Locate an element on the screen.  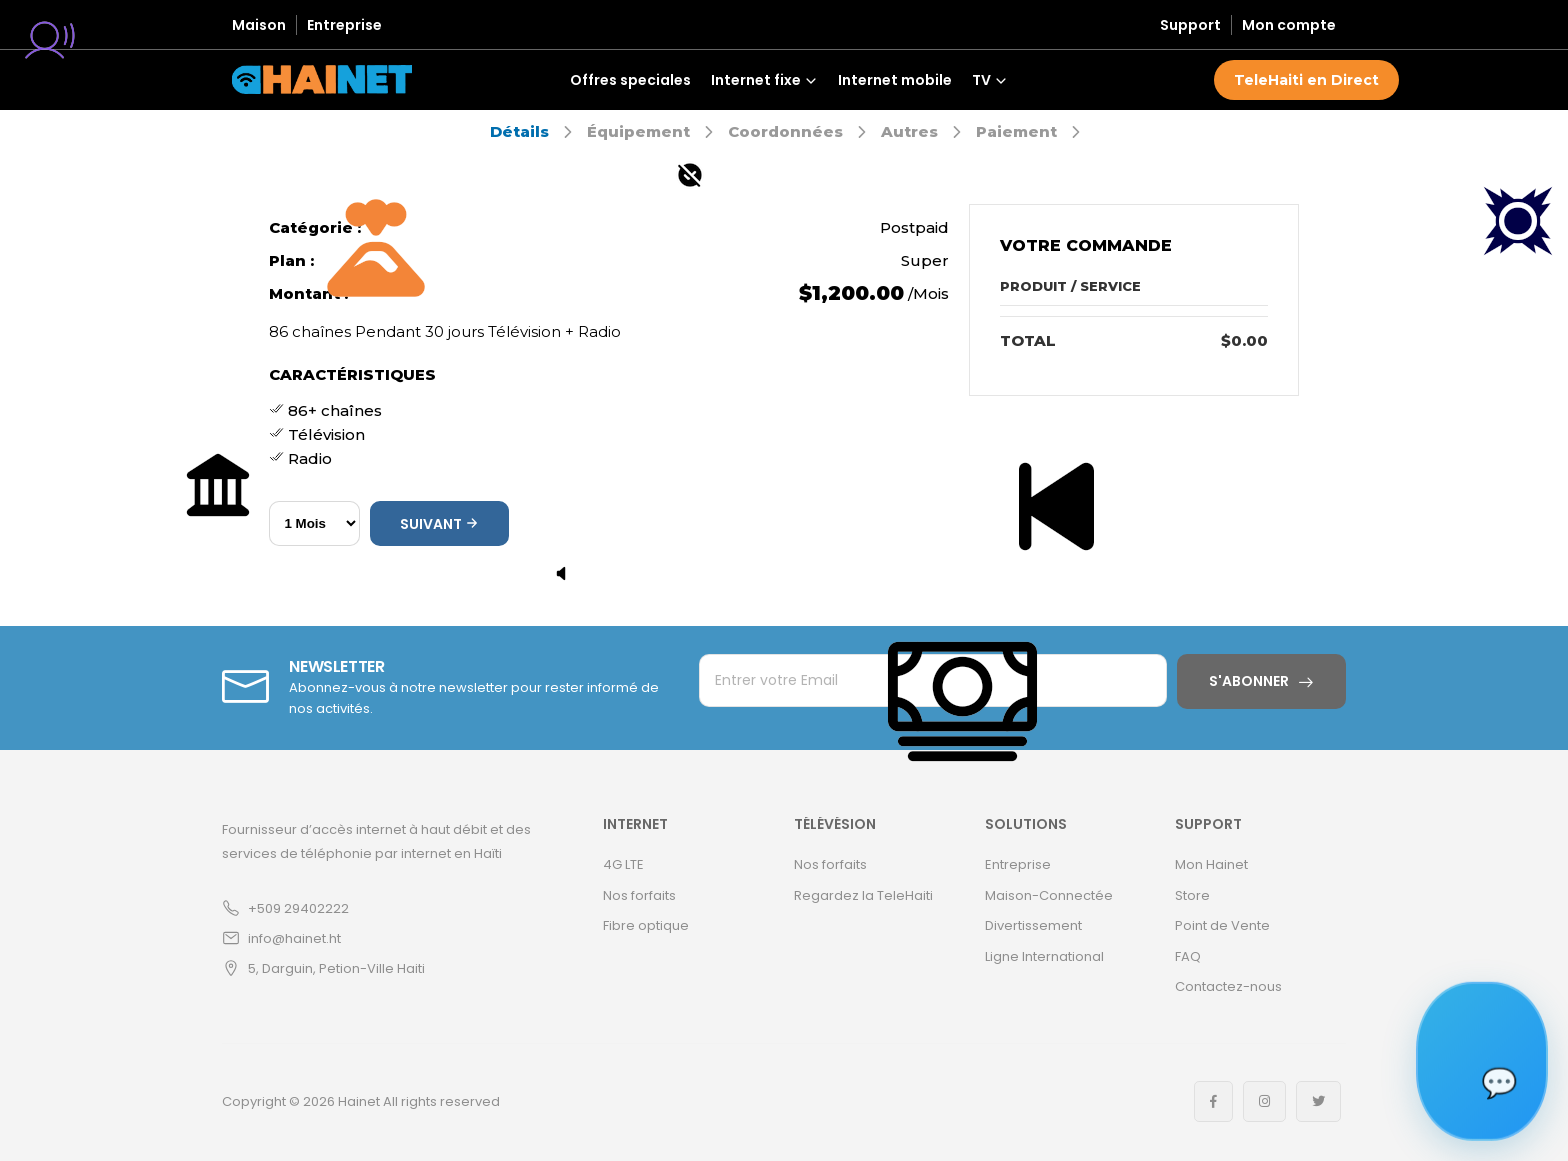
indicates volcanic or geothermal activity is located at coordinates (376, 248).